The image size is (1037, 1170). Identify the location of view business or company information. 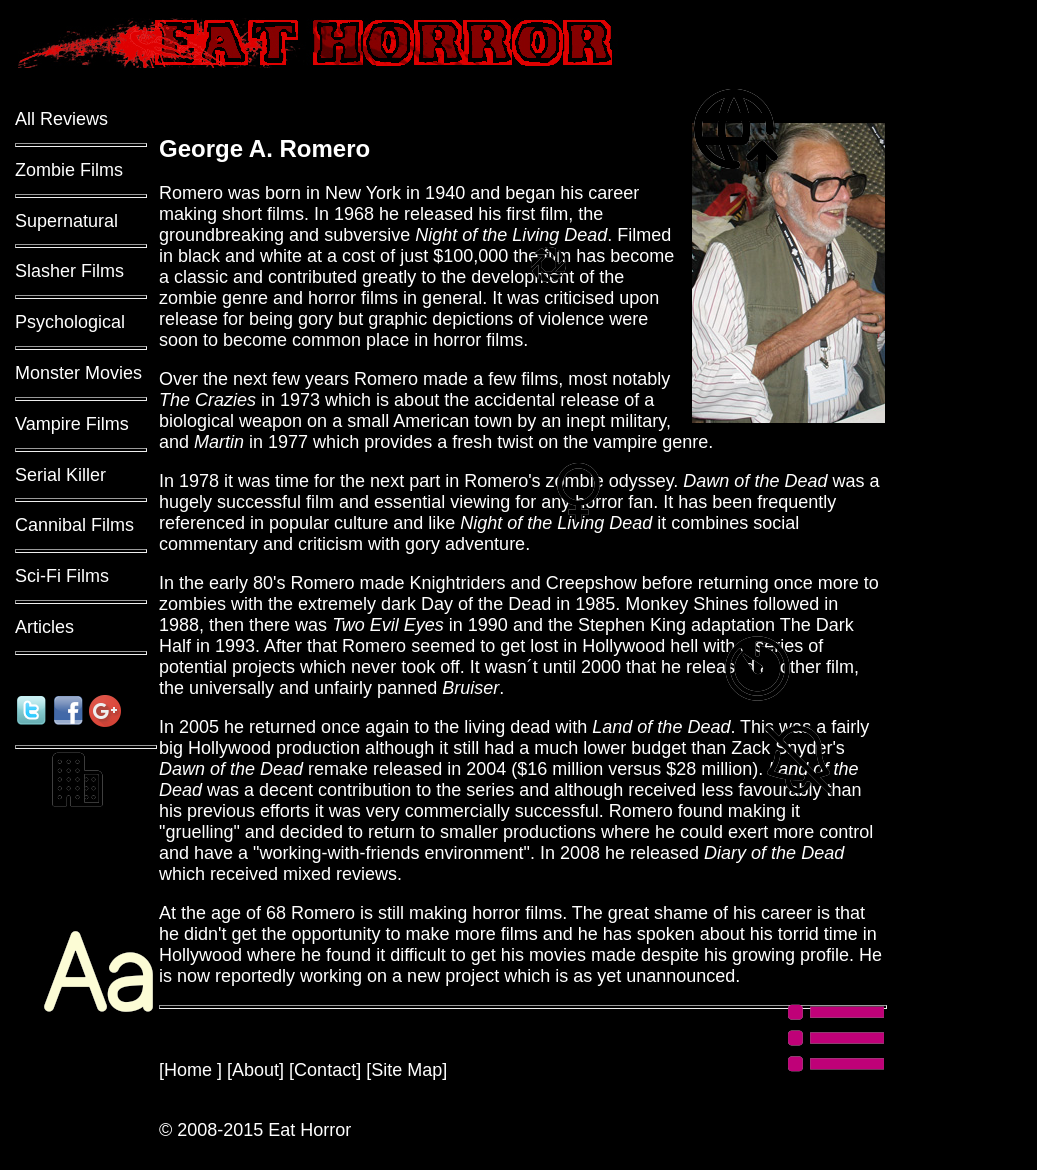
(77, 779).